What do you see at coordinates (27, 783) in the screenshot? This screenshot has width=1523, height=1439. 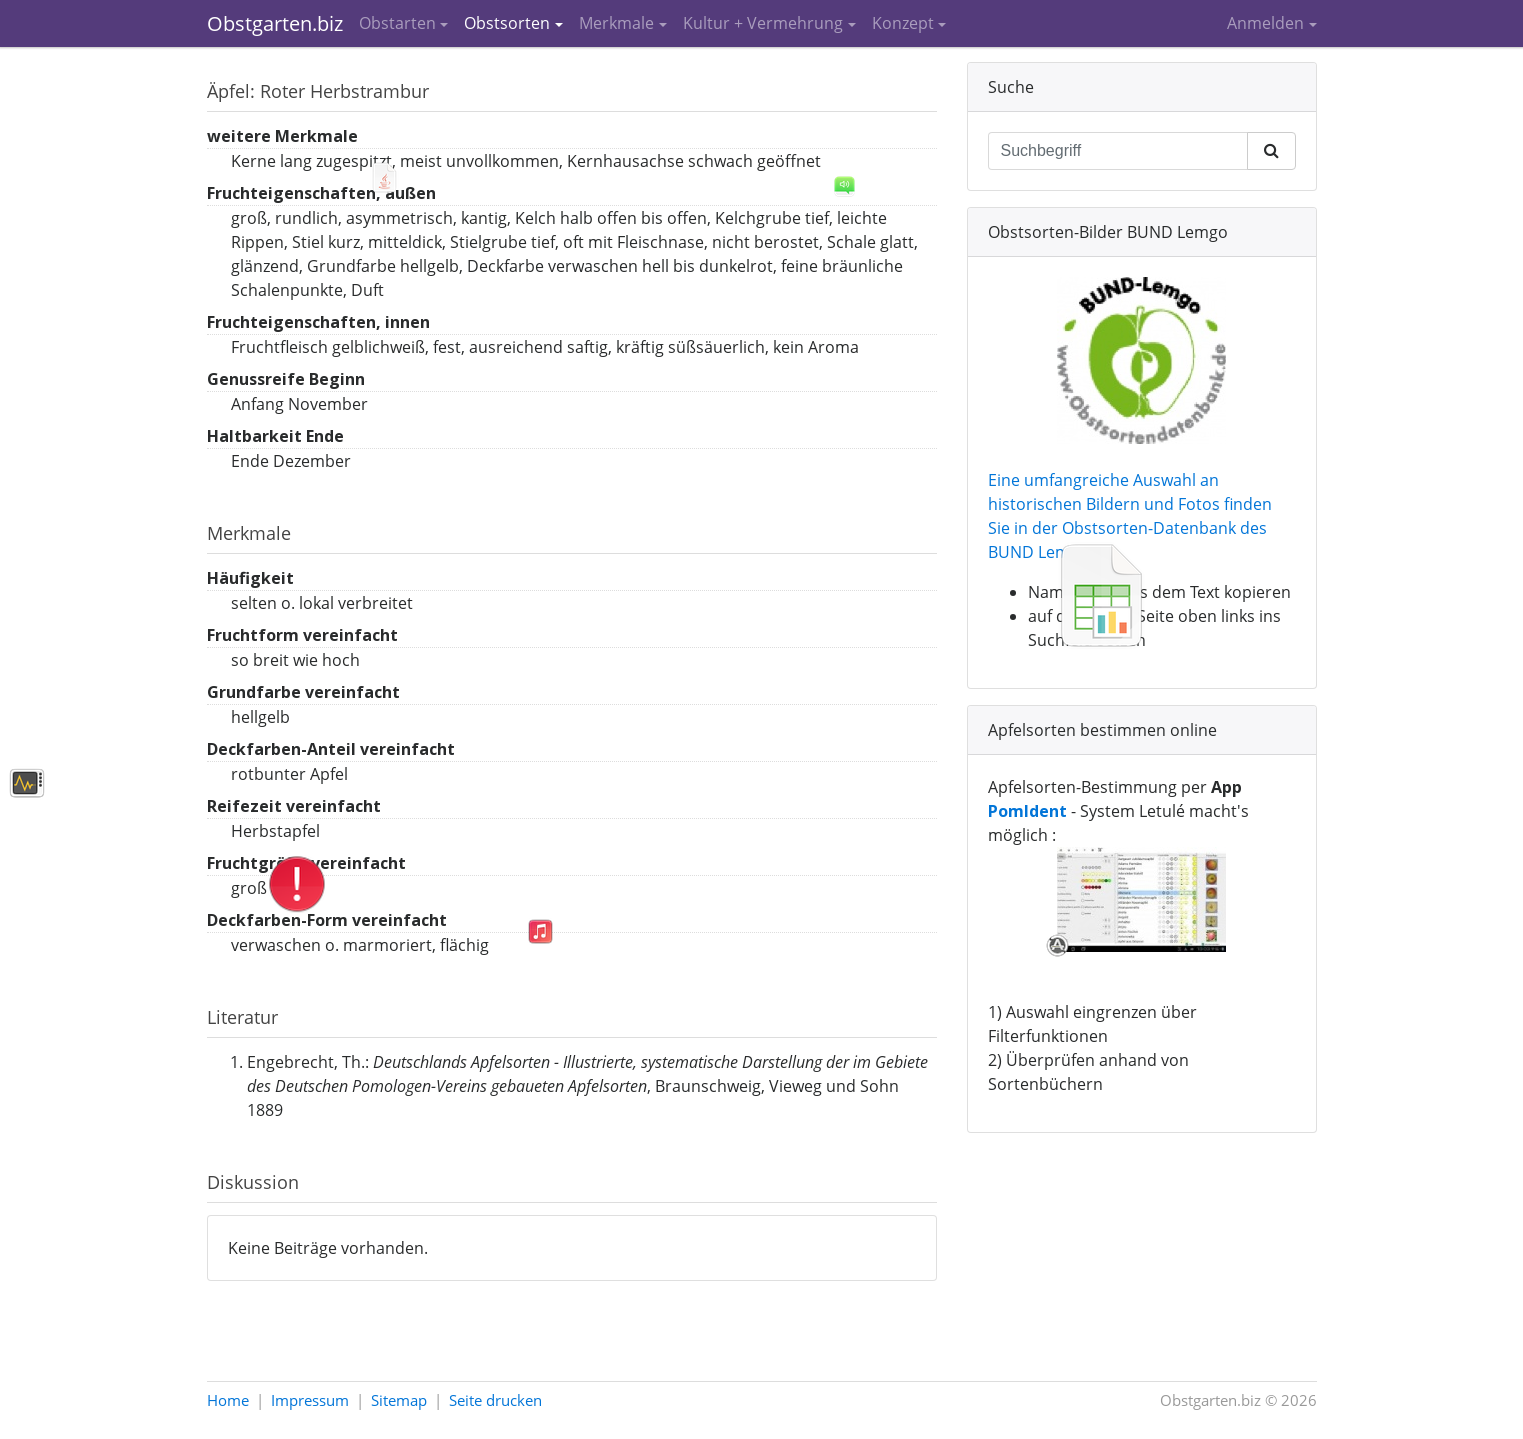 I see `open system monitor application` at bounding box center [27, 783].